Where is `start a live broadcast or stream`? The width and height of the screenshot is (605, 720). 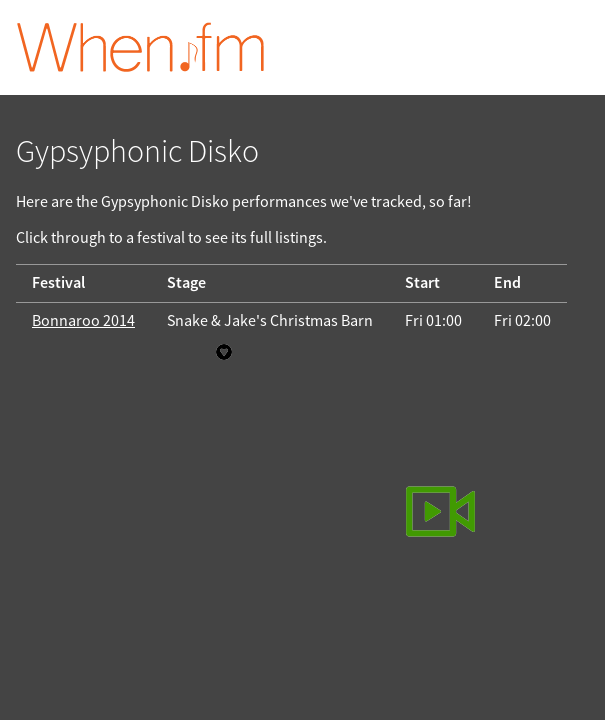 start a live broadcast or stream is located at coordinates (440, 511).